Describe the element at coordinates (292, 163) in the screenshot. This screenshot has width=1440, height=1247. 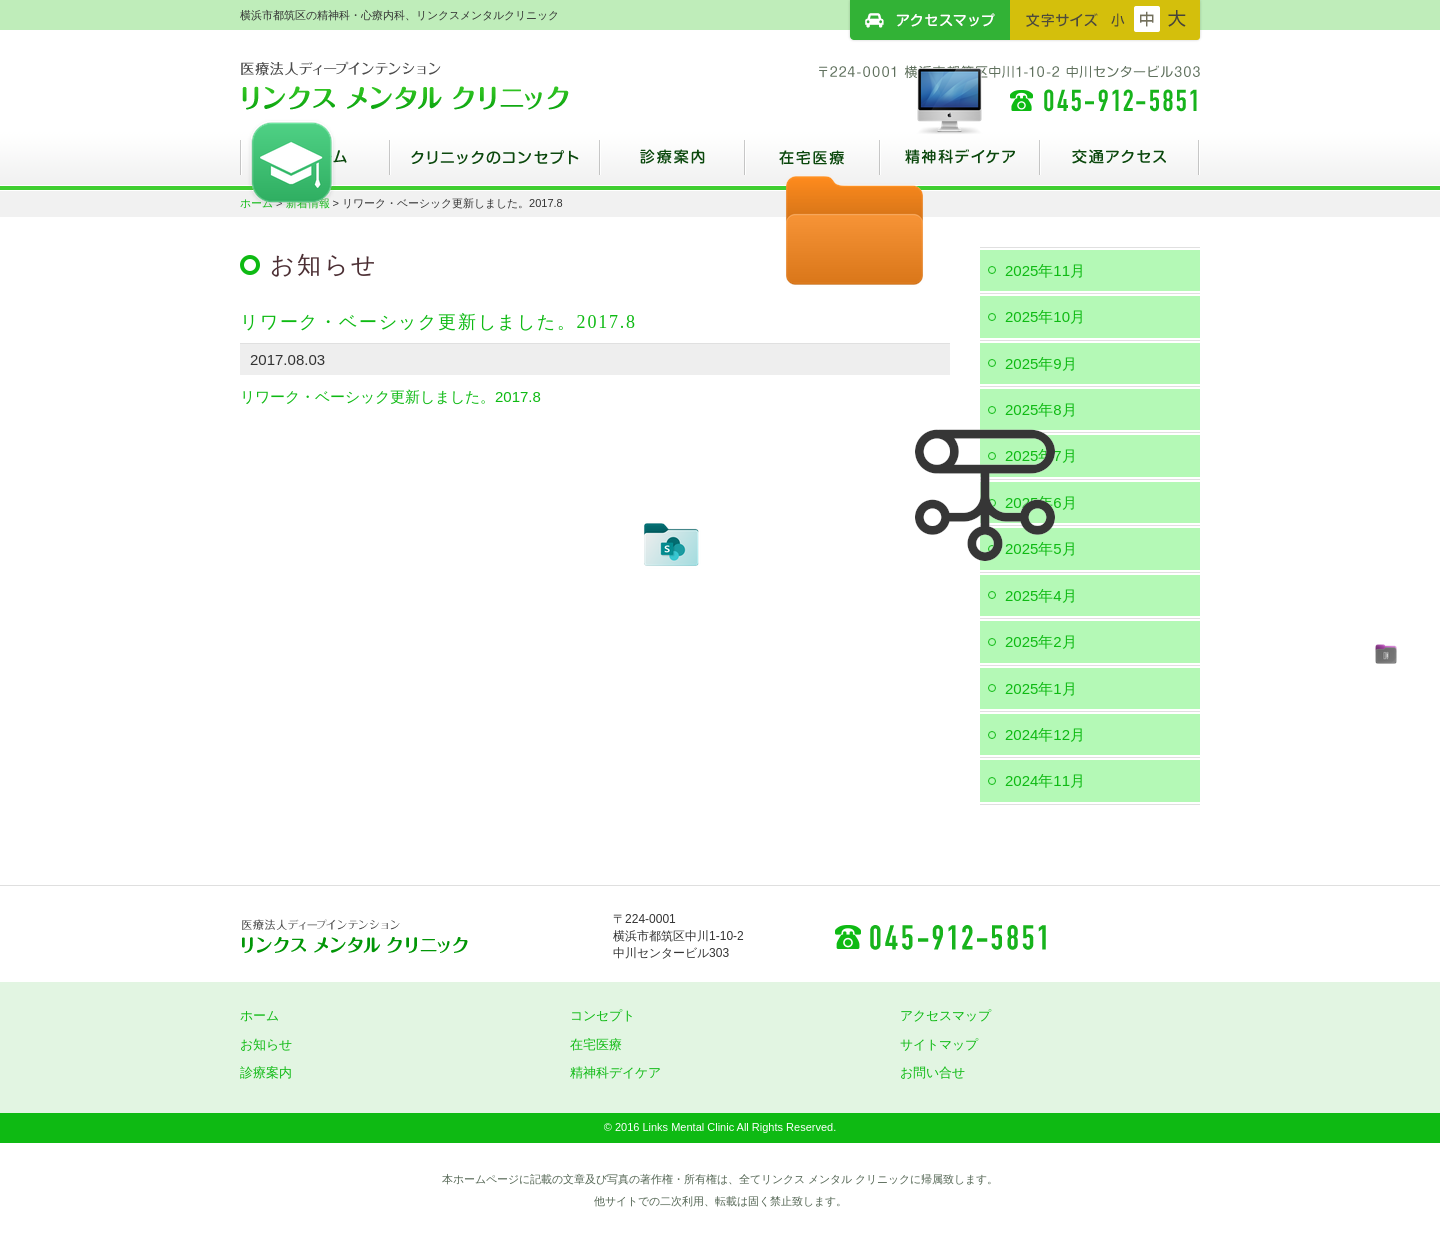
I see `access education app settings` at that location.